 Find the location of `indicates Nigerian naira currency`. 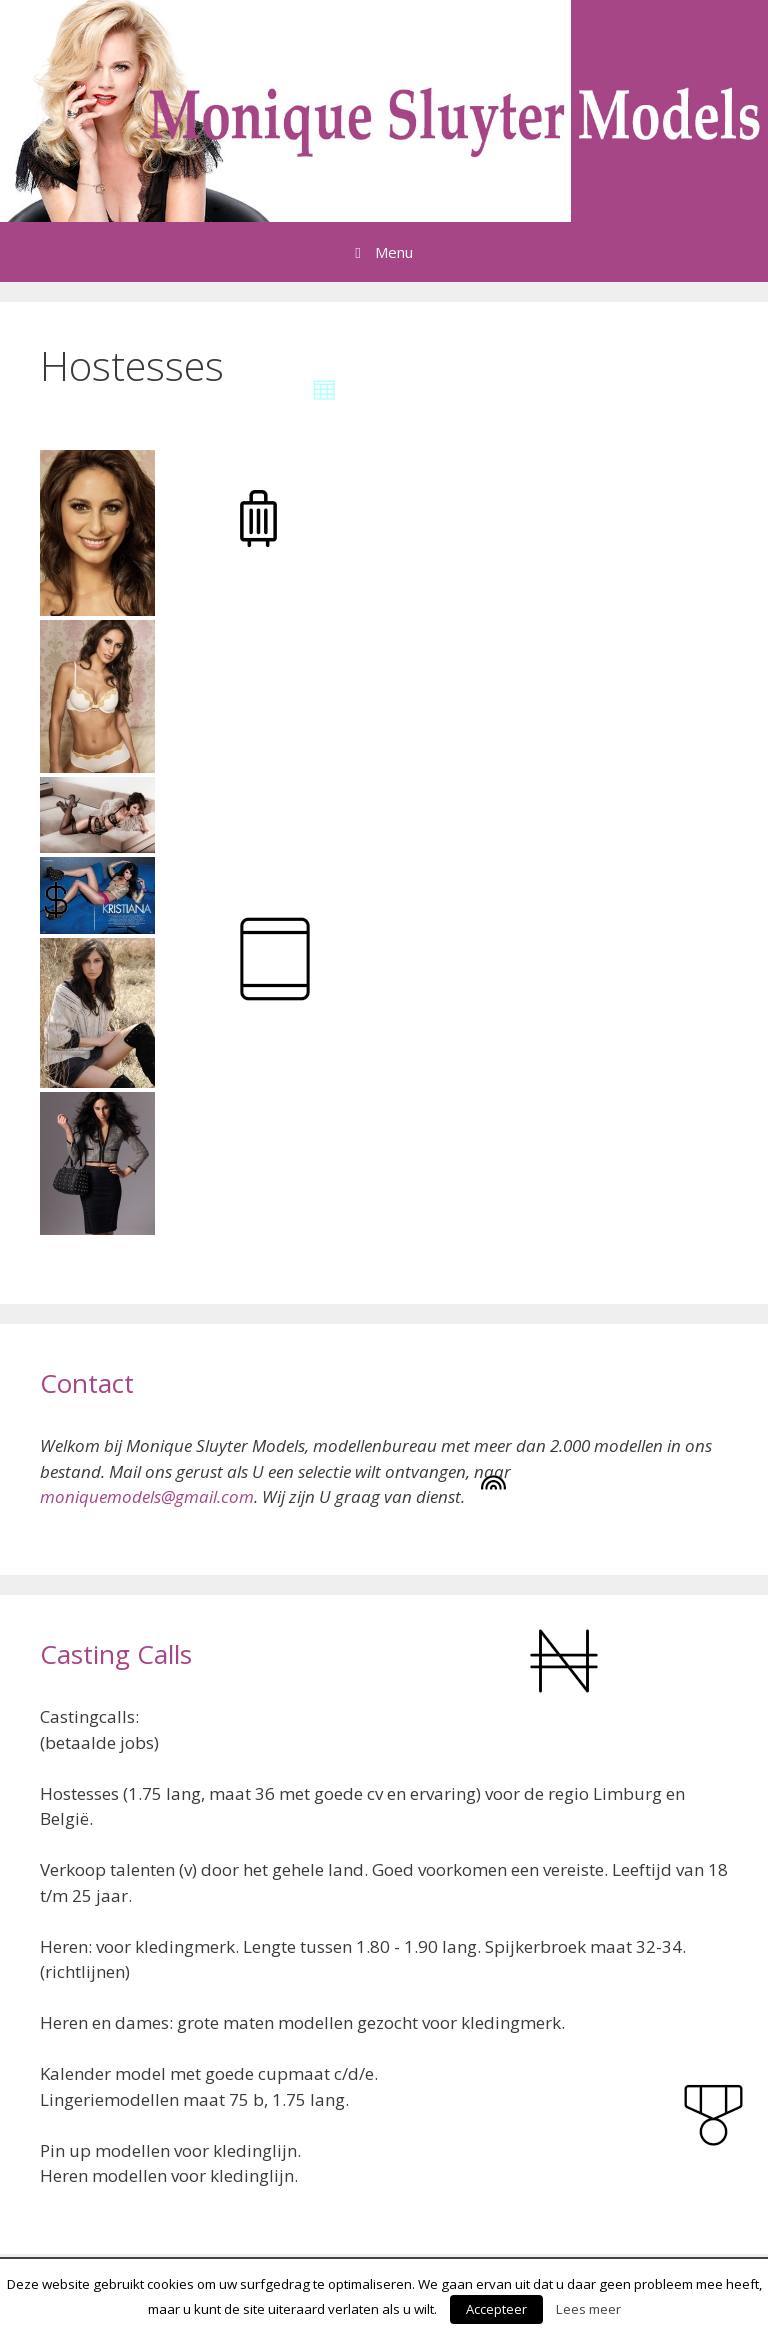

indicates Nigerian naira currency is located at coordinates (564, 1661).